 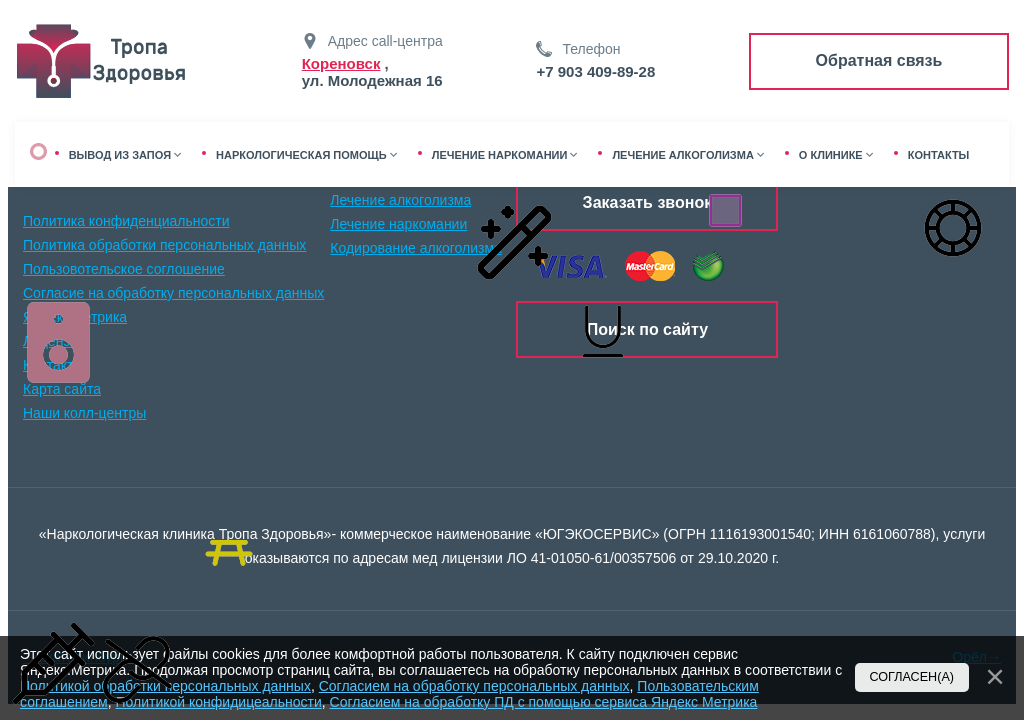 What do you see at coordinates (58, 342) in the screenshot?
I see `access audio or speaker settings` at bounding box center [58, 342].